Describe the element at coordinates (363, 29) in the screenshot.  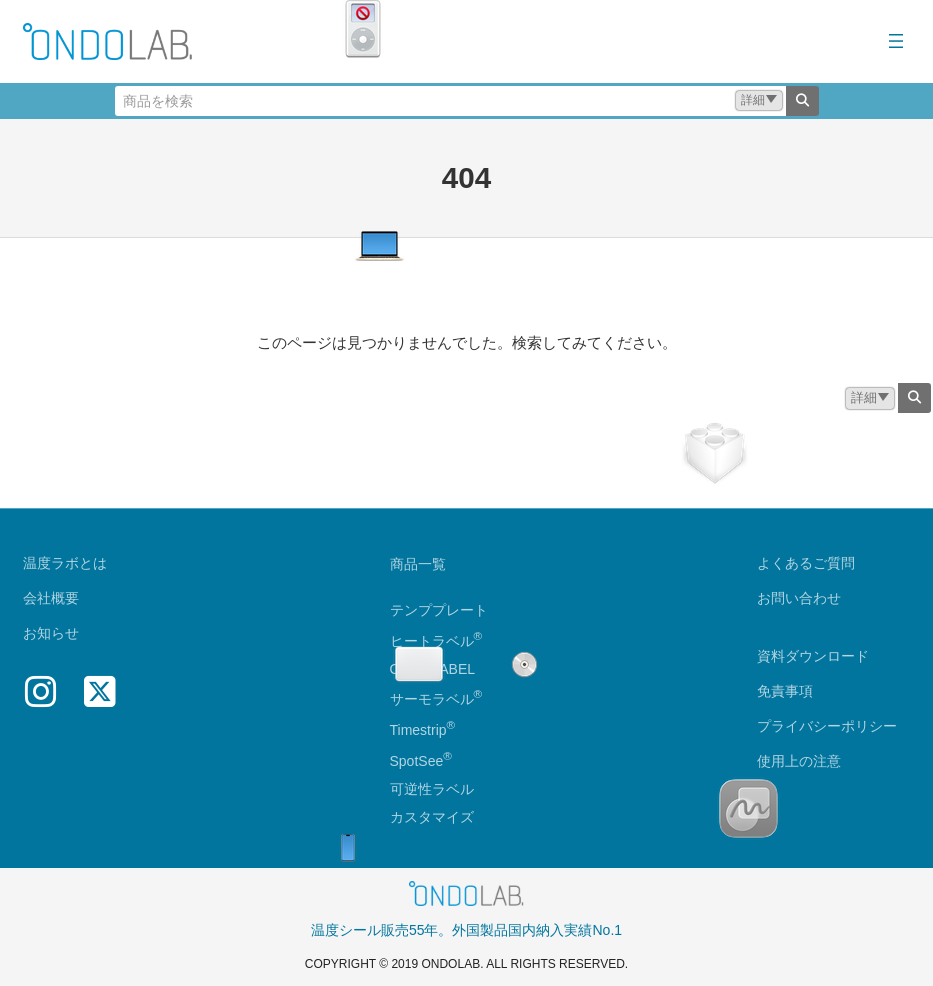
I see `iPod device not connected or unavailable` at that location.